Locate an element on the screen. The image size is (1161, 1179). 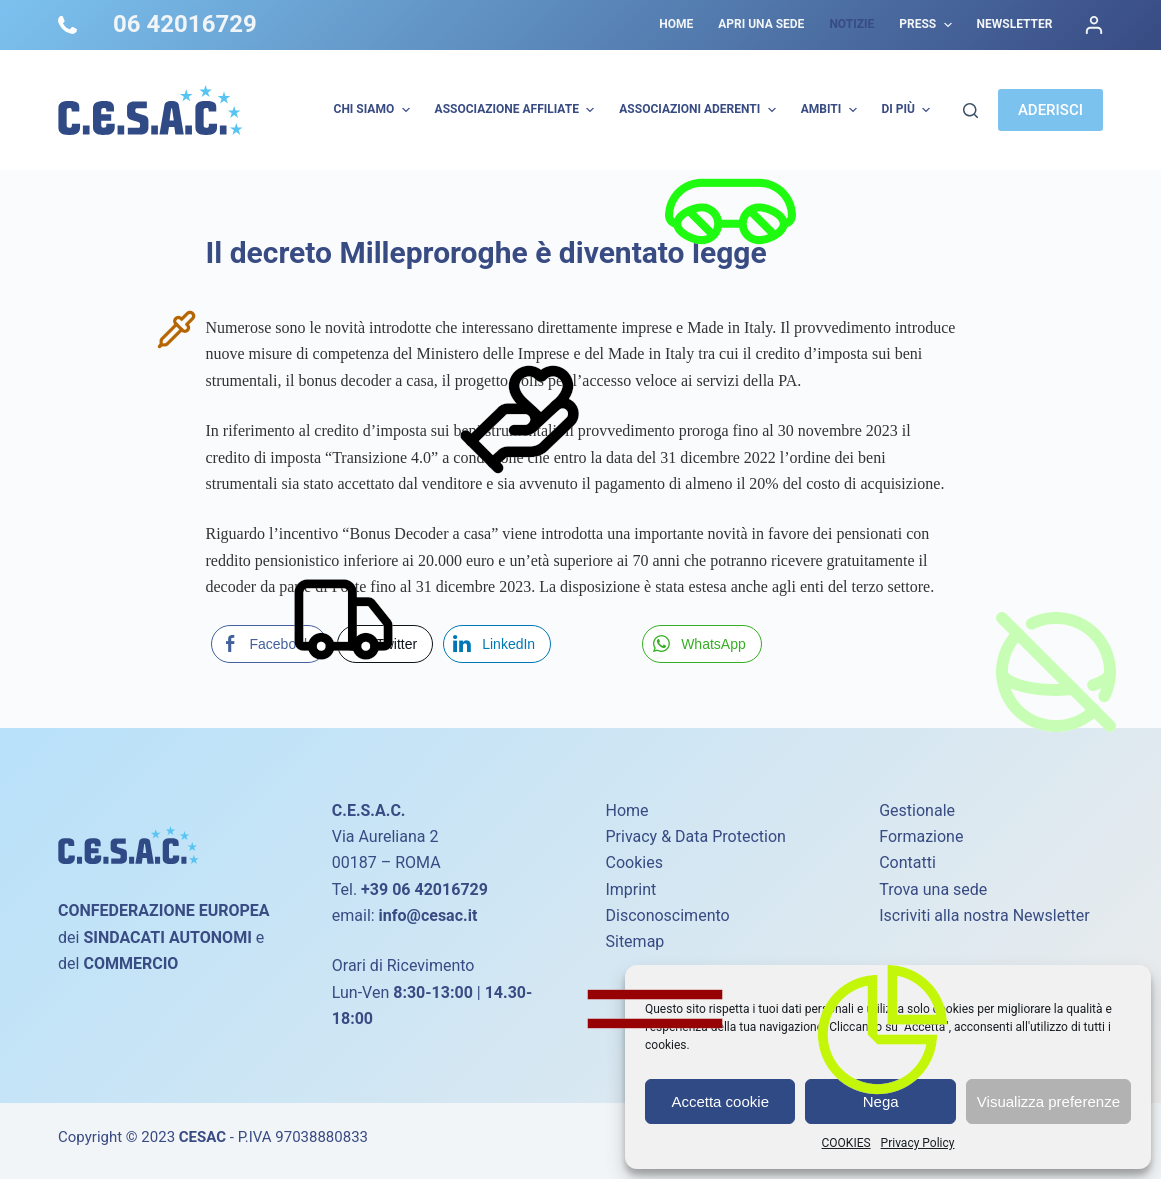
track your delivery or shipment is located at coordinates (343, 619).